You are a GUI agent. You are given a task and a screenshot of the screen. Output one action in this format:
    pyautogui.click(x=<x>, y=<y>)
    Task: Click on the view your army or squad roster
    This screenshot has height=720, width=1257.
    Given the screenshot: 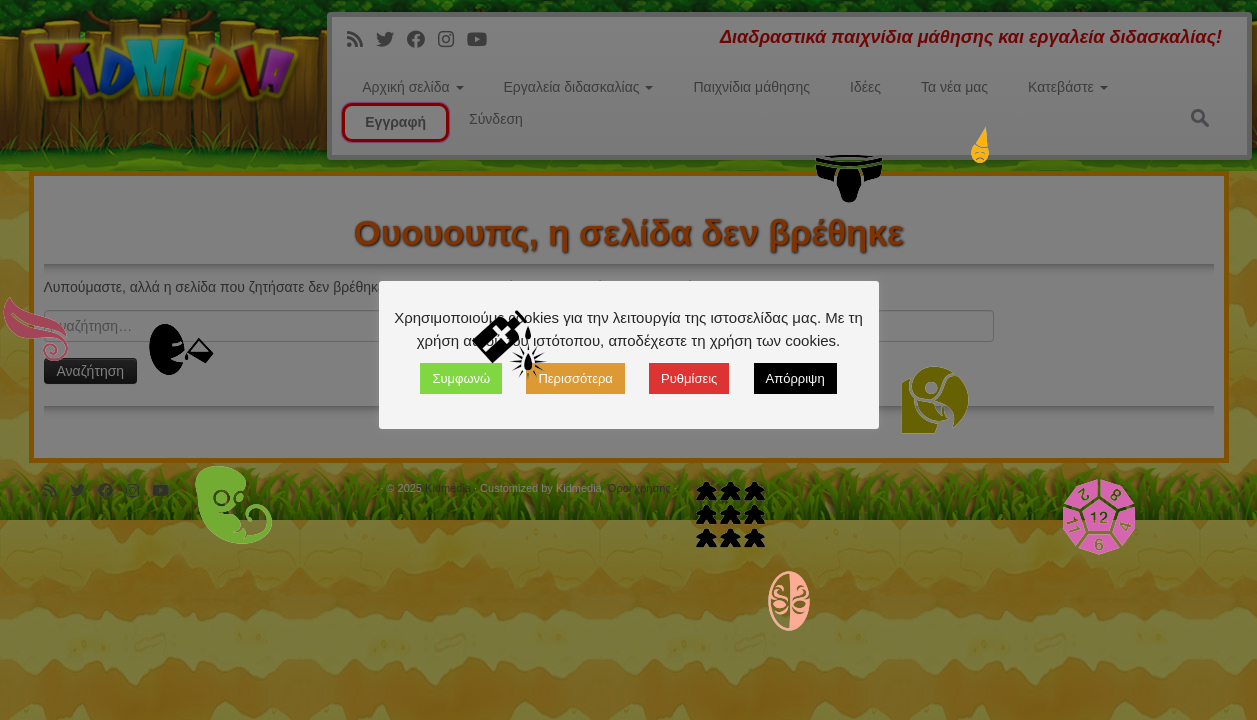 What is the action you would take?
    pyautogui.click(x=730, y=514)
    